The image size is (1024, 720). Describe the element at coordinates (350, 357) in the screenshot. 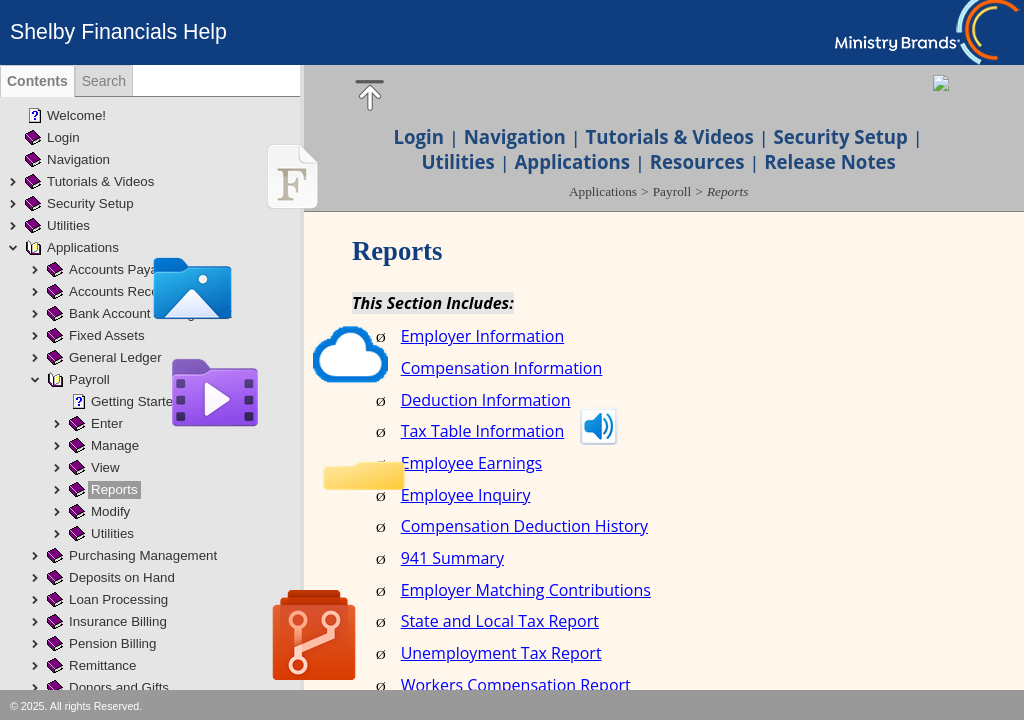

I see `file synced to OneDrive cloud storage` at that location.